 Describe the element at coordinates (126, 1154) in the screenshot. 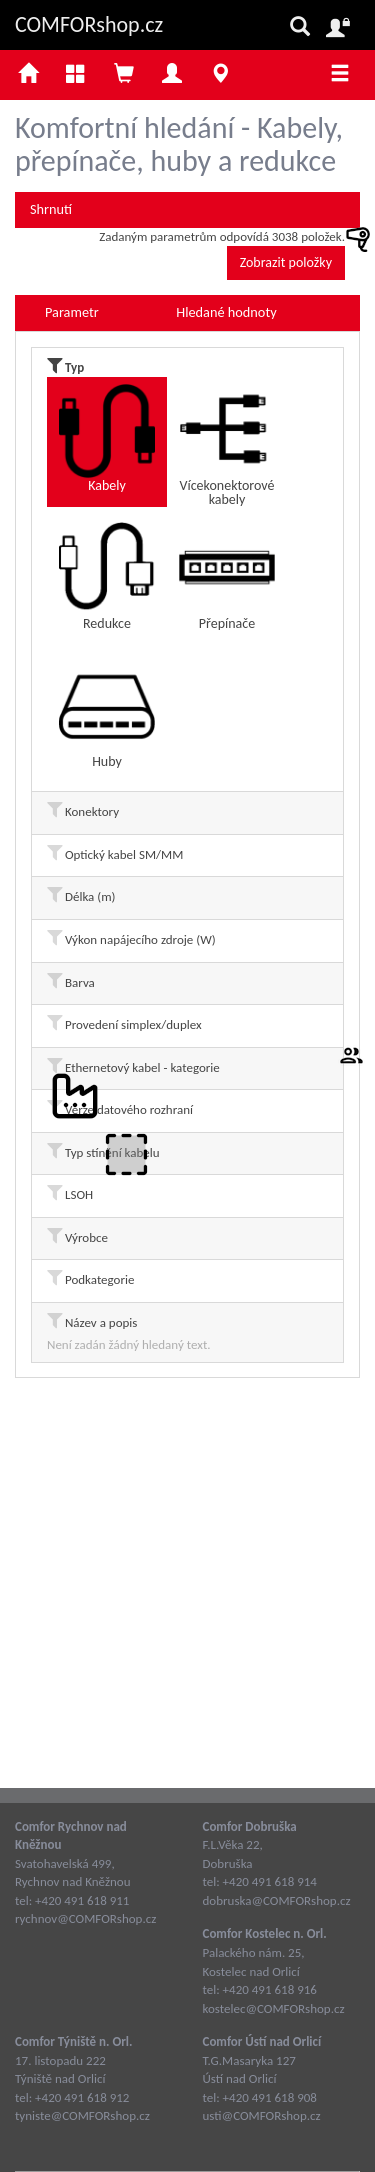

I see `select or highlight an area` at that location.